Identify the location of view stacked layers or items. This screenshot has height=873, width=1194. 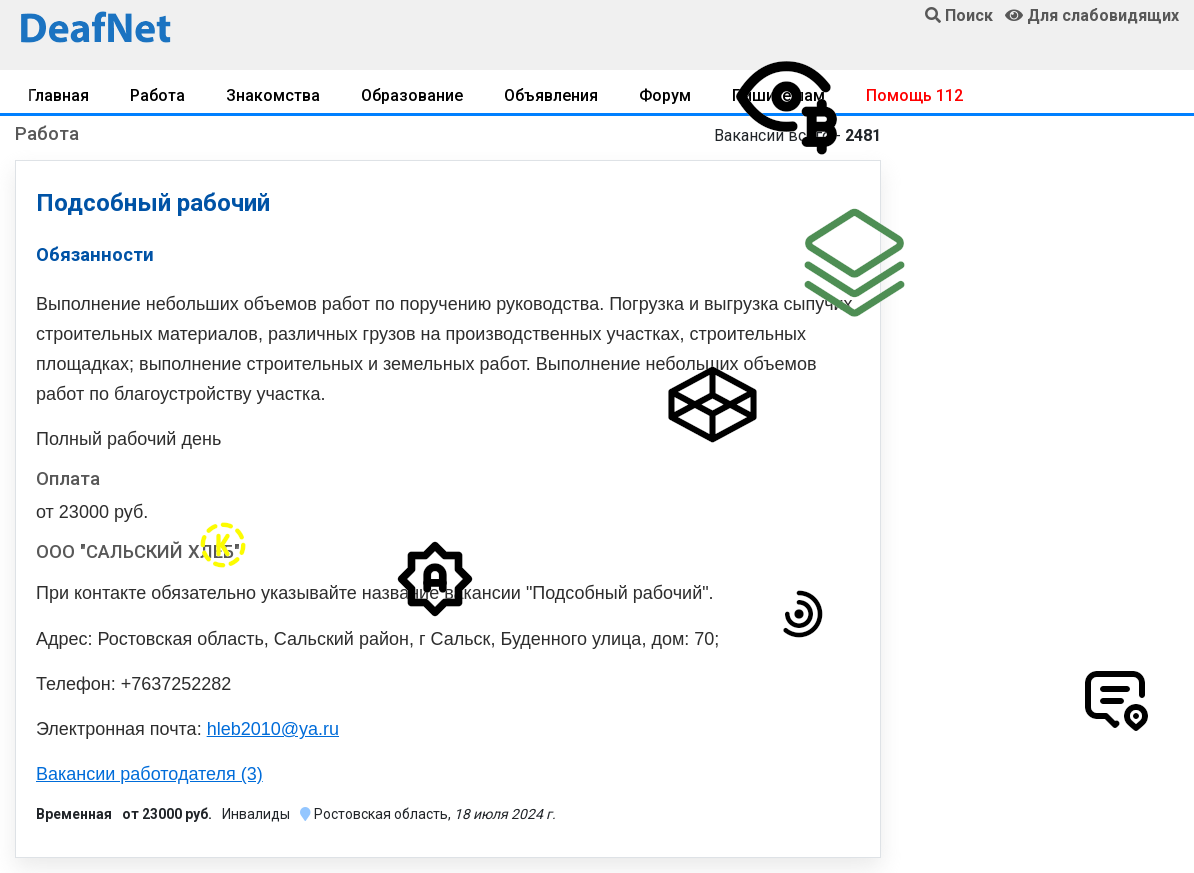
(854, 261).